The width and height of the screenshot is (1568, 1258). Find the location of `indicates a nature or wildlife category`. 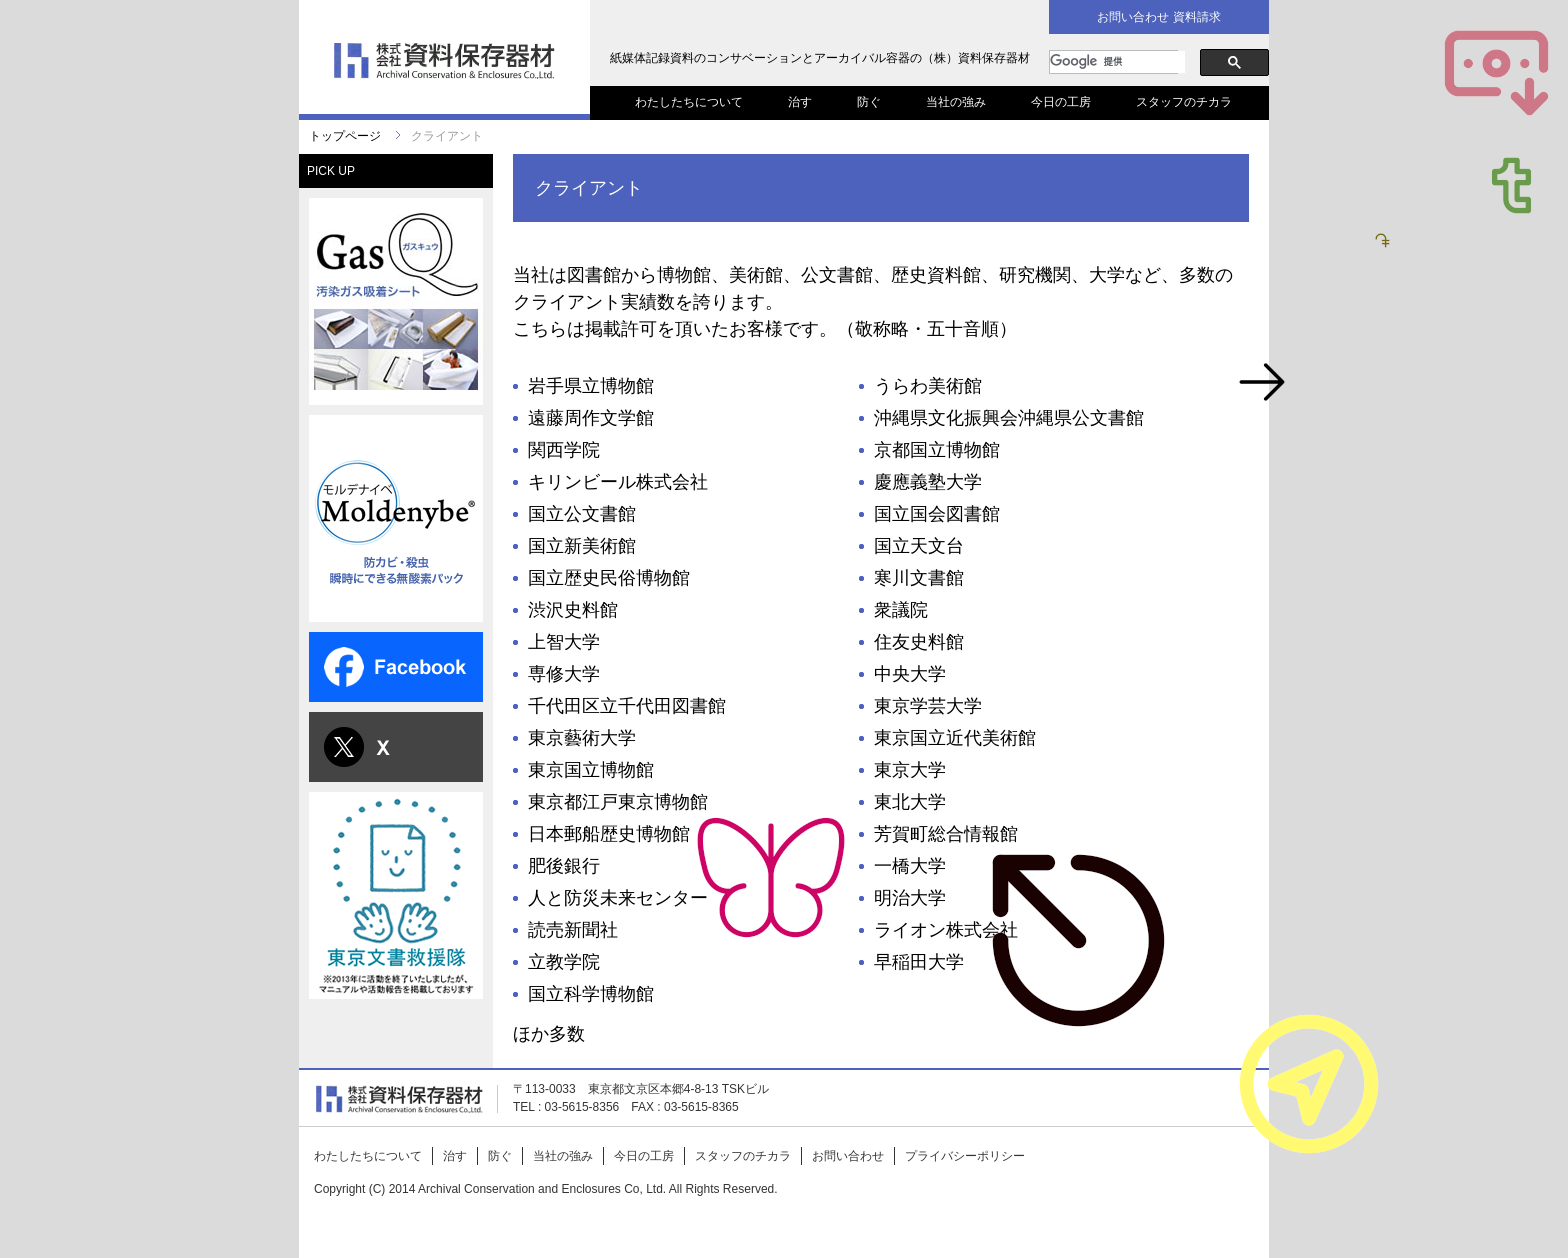

indicates a nature or wildlife category is located at coordinates (771, 875).